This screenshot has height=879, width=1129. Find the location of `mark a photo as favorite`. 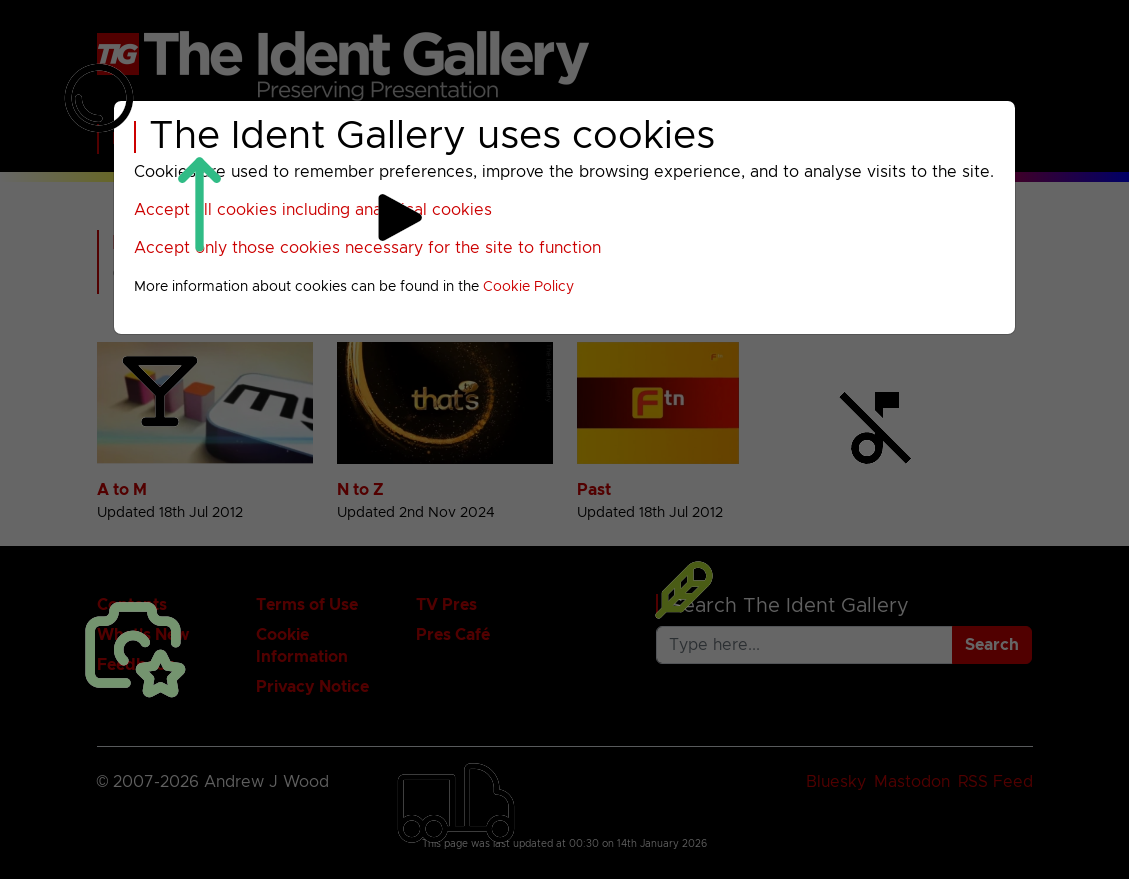

mark a photo as favorite is located at coordinates (133, 645).